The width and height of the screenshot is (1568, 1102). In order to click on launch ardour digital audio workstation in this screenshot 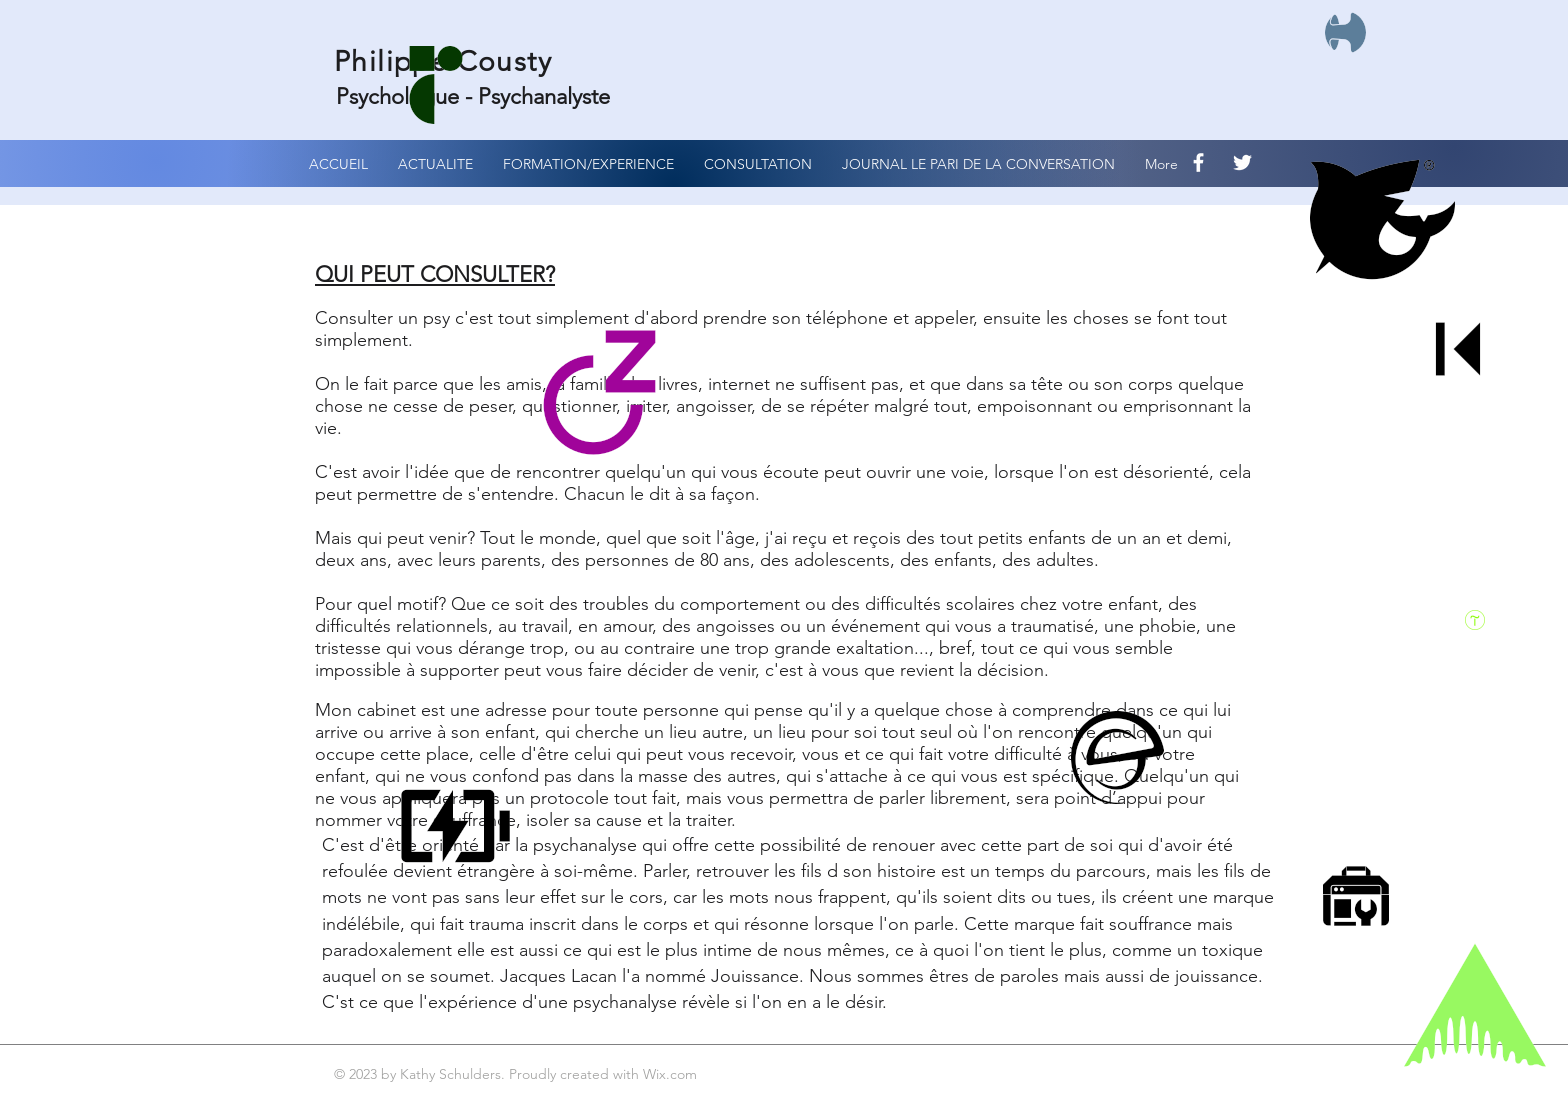, I will do `click(1475, 1005)`.